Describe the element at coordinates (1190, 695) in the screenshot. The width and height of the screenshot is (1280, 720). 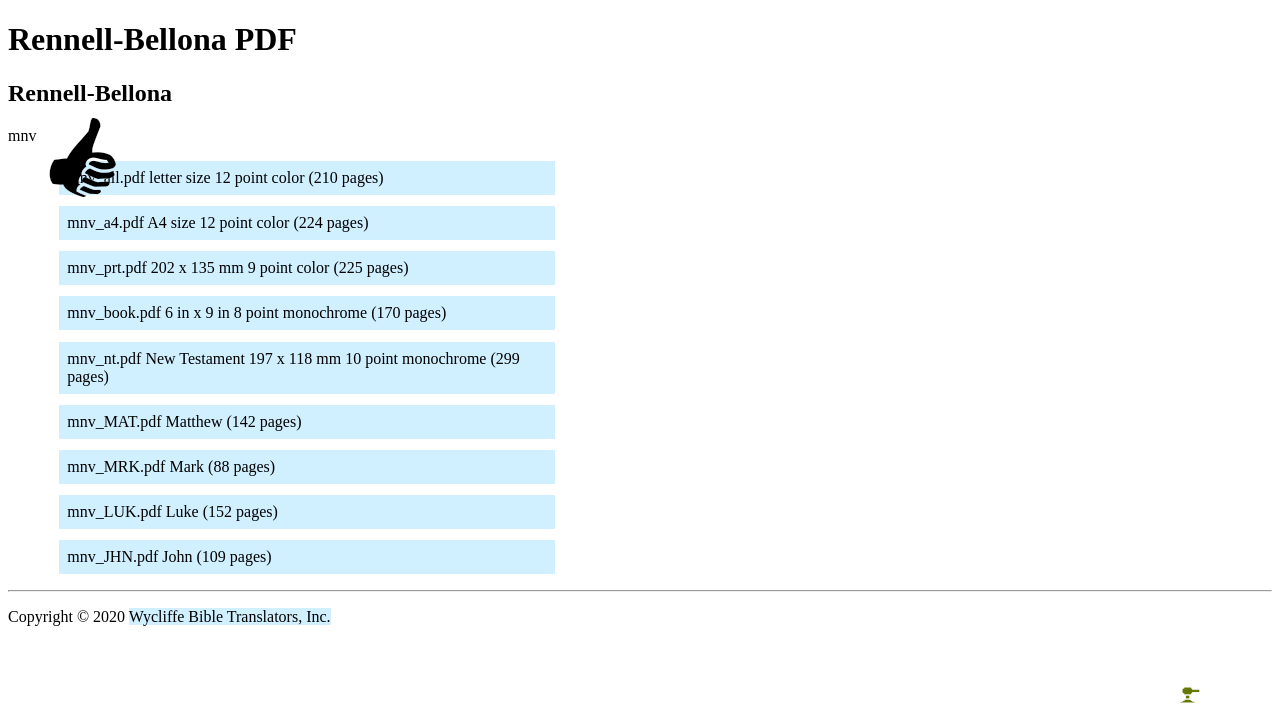
I see `turret defense unit in a strategy game` at that location.